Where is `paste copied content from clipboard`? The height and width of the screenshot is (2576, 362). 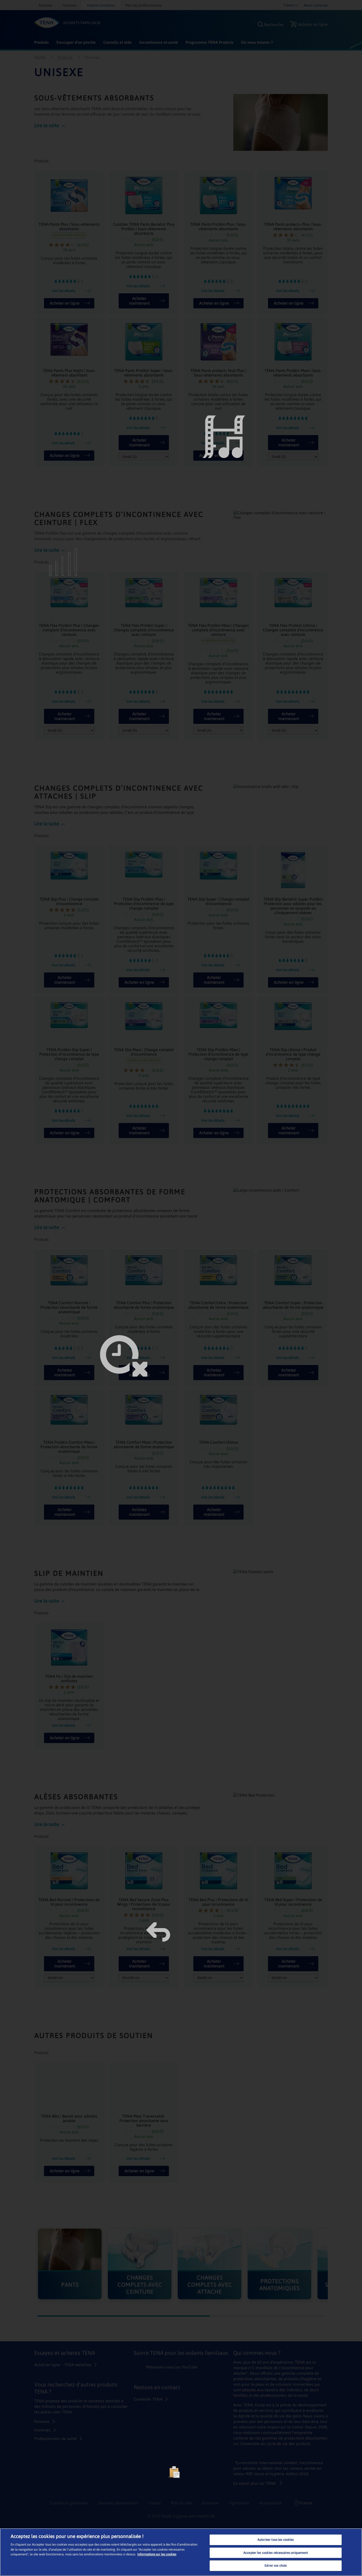
paste copied content from clipboard is located at coordinates (174, 2472).